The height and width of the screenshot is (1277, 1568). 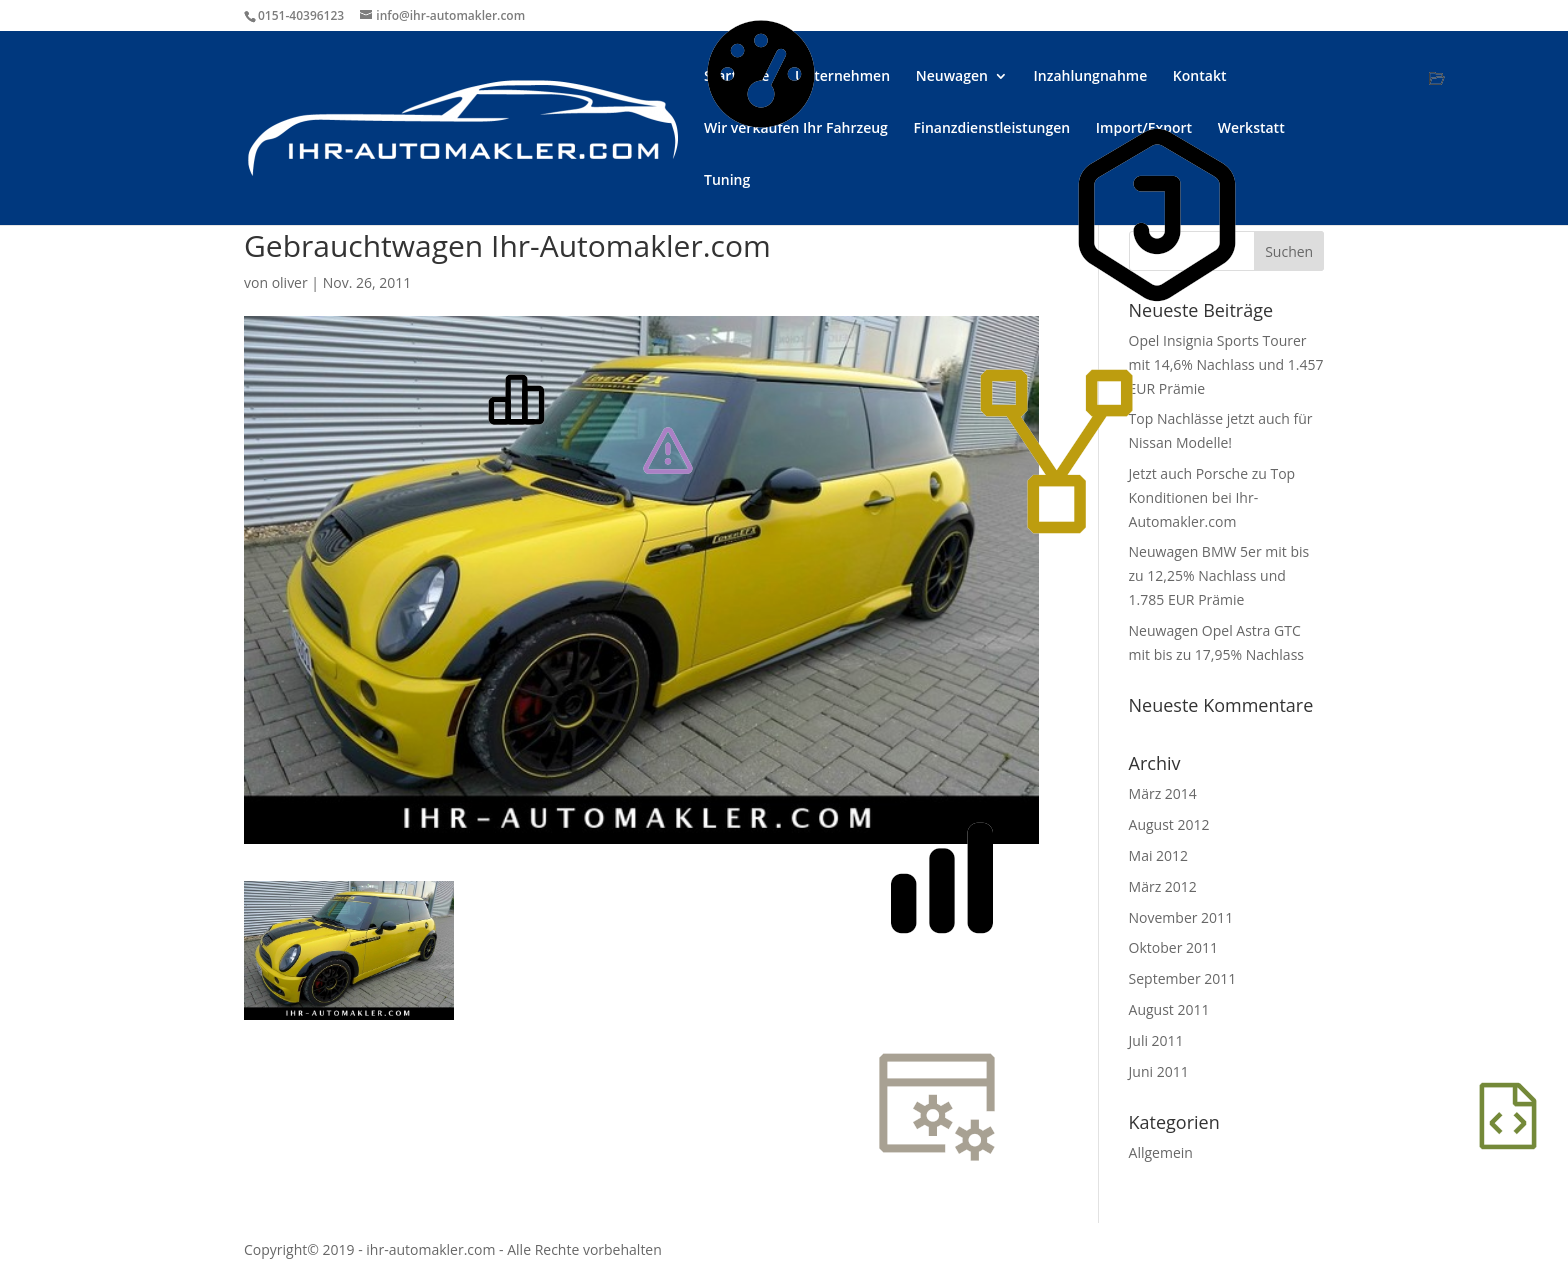 What do you see at coordinates (668, 452) in the screenshot?
I see `indicates a warning or caution state` at bounding box center [668, 452].